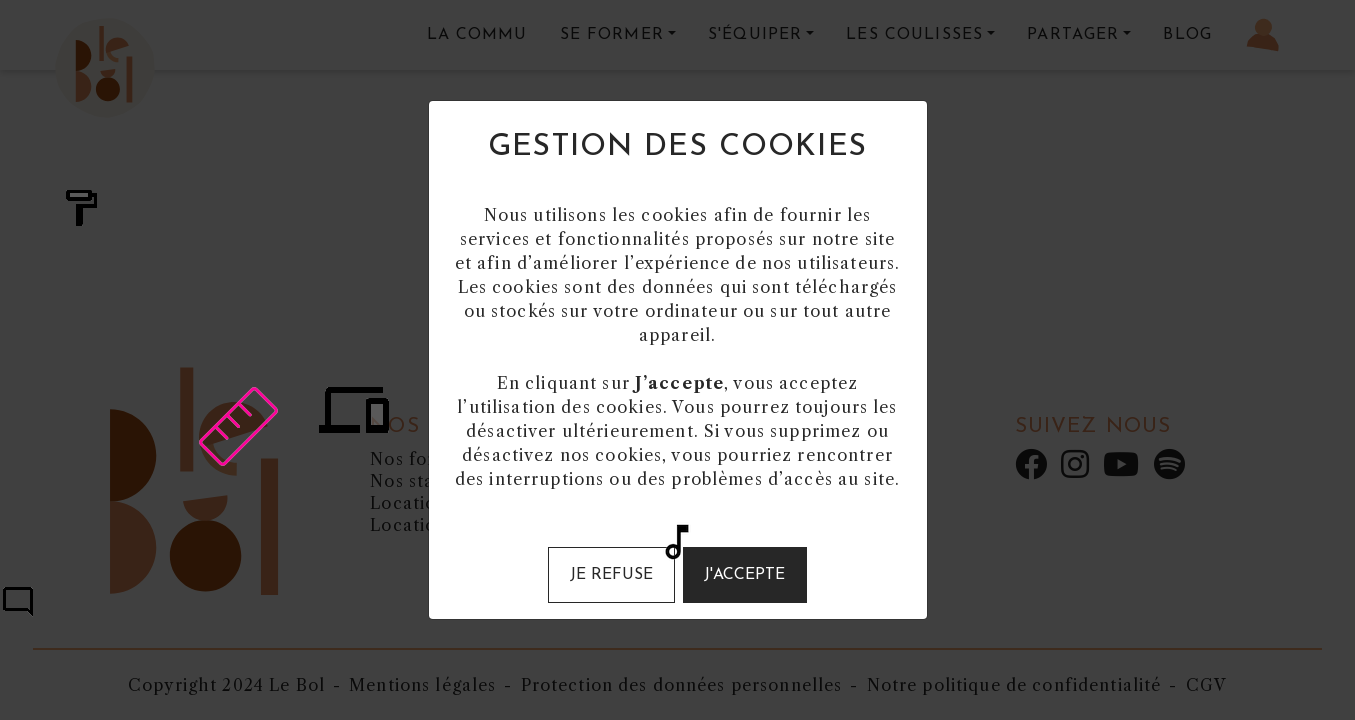 Image resolution: width=1355 pixels, height=720 pixels. What do you see at coordinates (81, 208) in the screenshot?
I see `apply formatting style to selected content` at bounding box center [81, 208].